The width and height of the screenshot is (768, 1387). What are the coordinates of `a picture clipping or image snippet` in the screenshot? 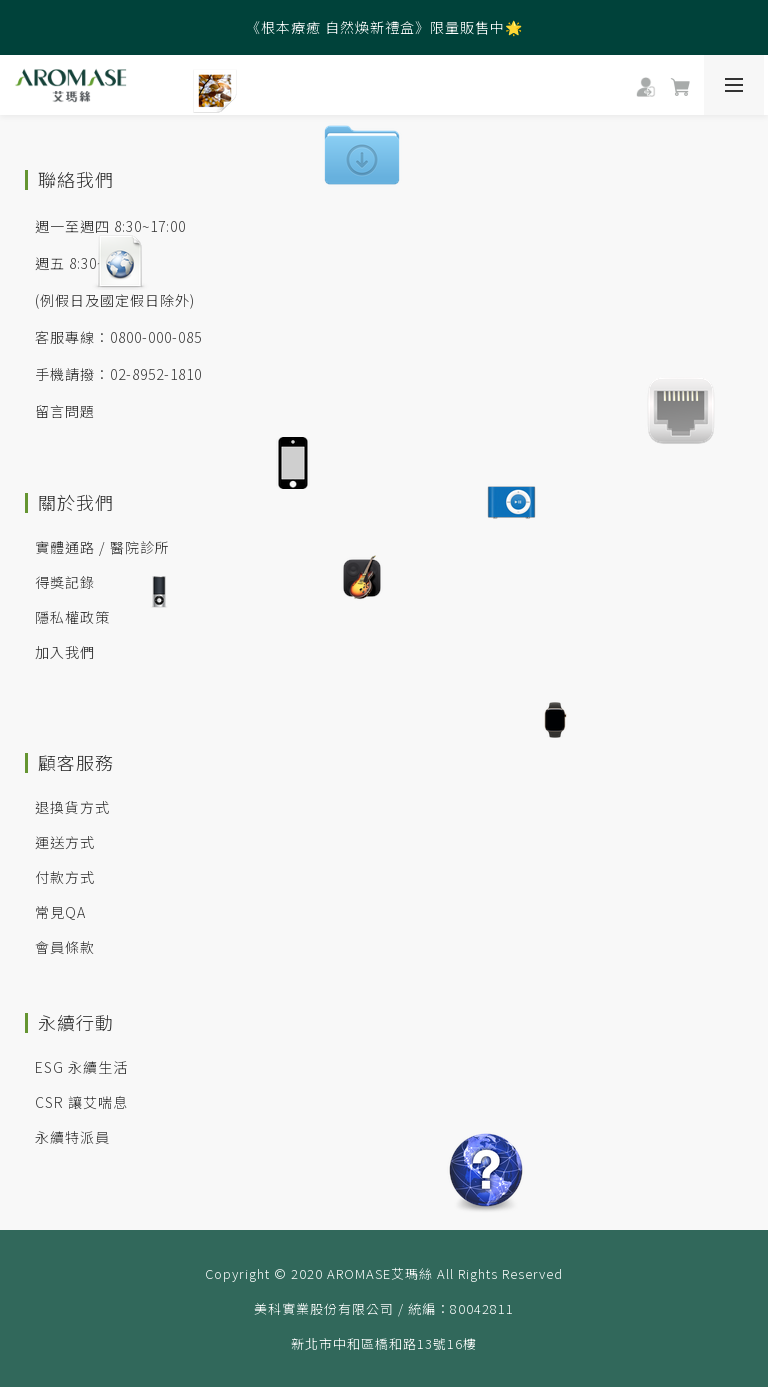 It's located at (215, 92).